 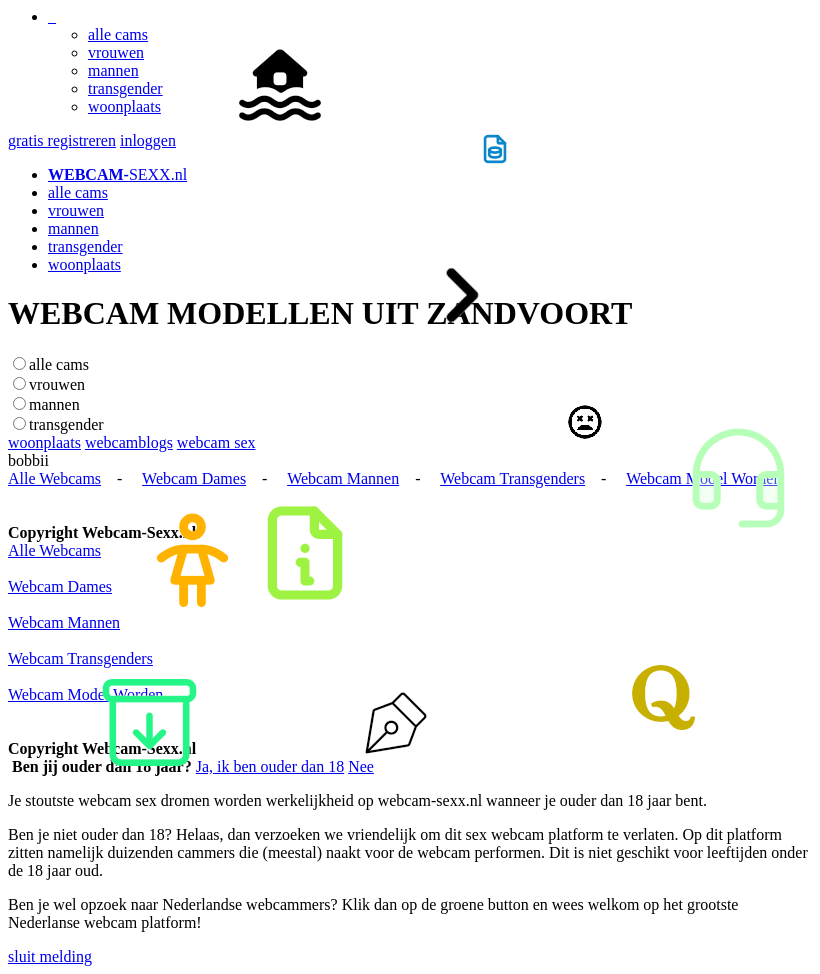 What do you see at coordinates (305, 553) in the screenshot?
I see `view file details or properties` at bounding box center [305, 553].